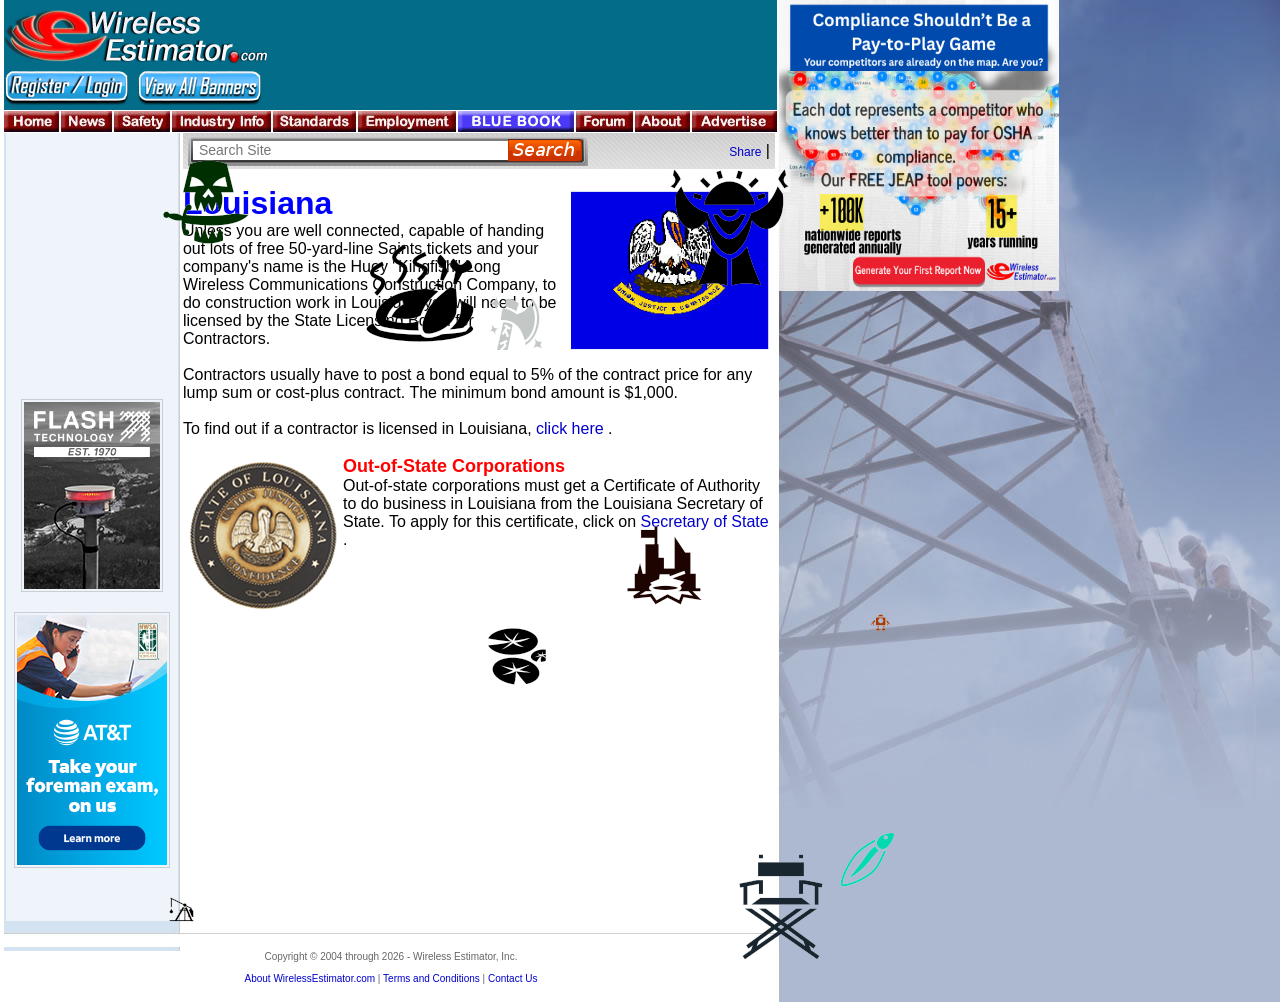 This screenshot has width=1280, height=1002. I want to click on select sun priest character class, so click(729, 227).